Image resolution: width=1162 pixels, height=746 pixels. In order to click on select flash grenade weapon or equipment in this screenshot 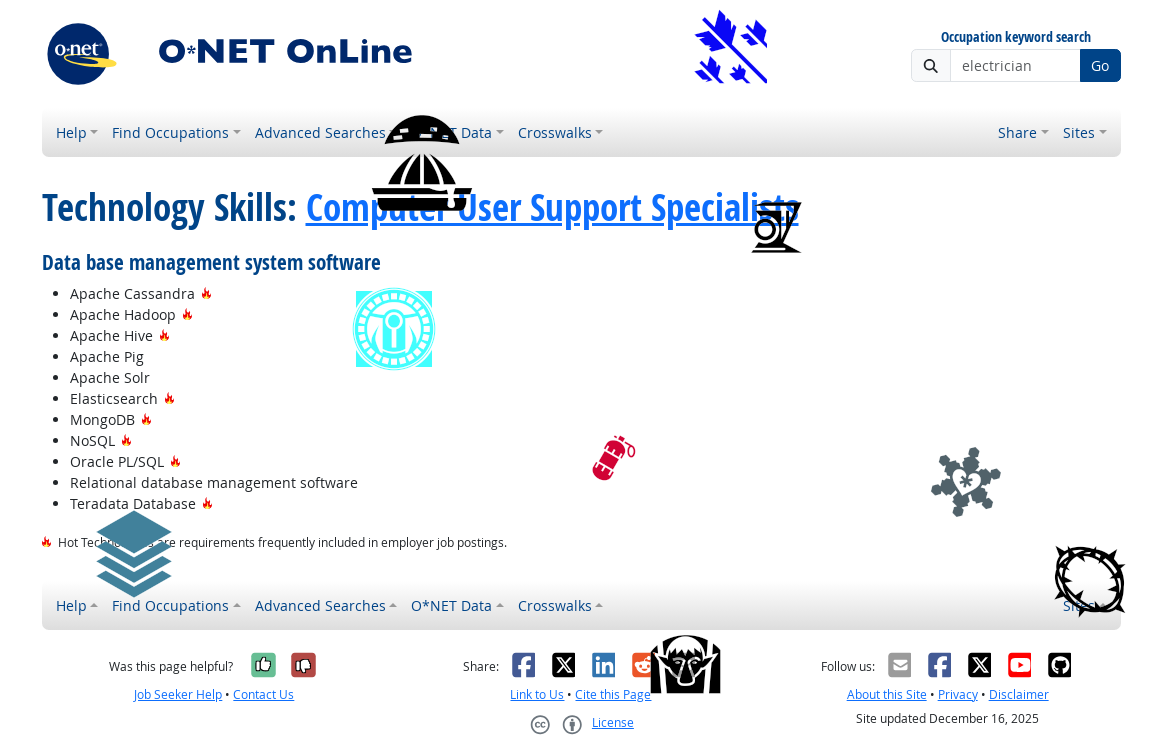, I will do `click(612, 457)`.